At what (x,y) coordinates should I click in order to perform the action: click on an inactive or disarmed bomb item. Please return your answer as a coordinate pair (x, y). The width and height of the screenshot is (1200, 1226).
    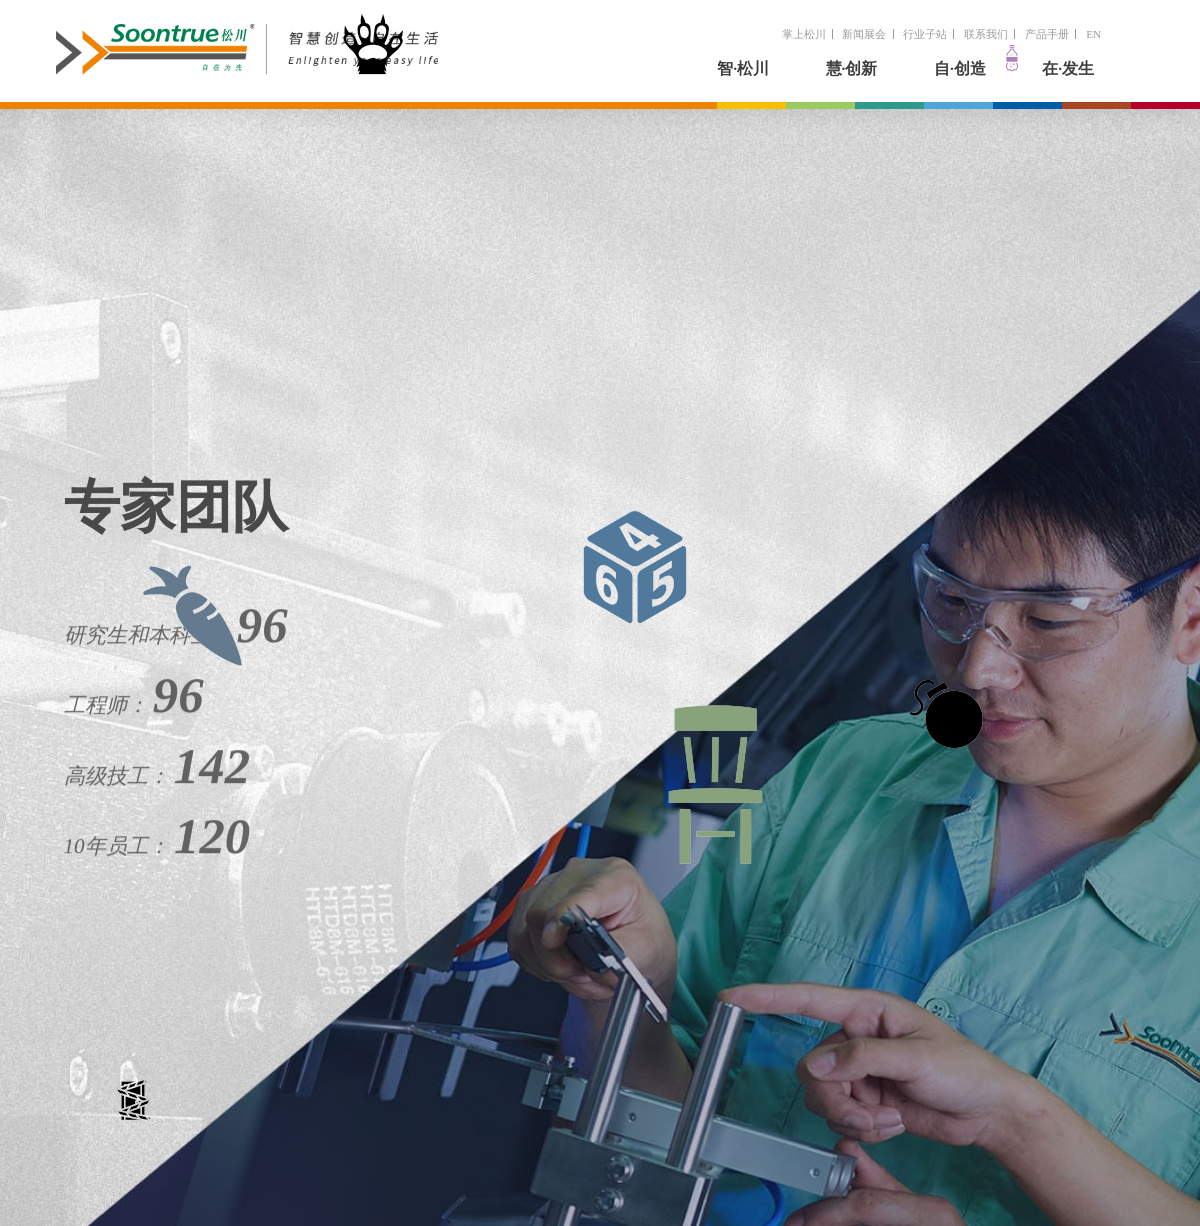
    Looking at the image, I should click on (946, 713).